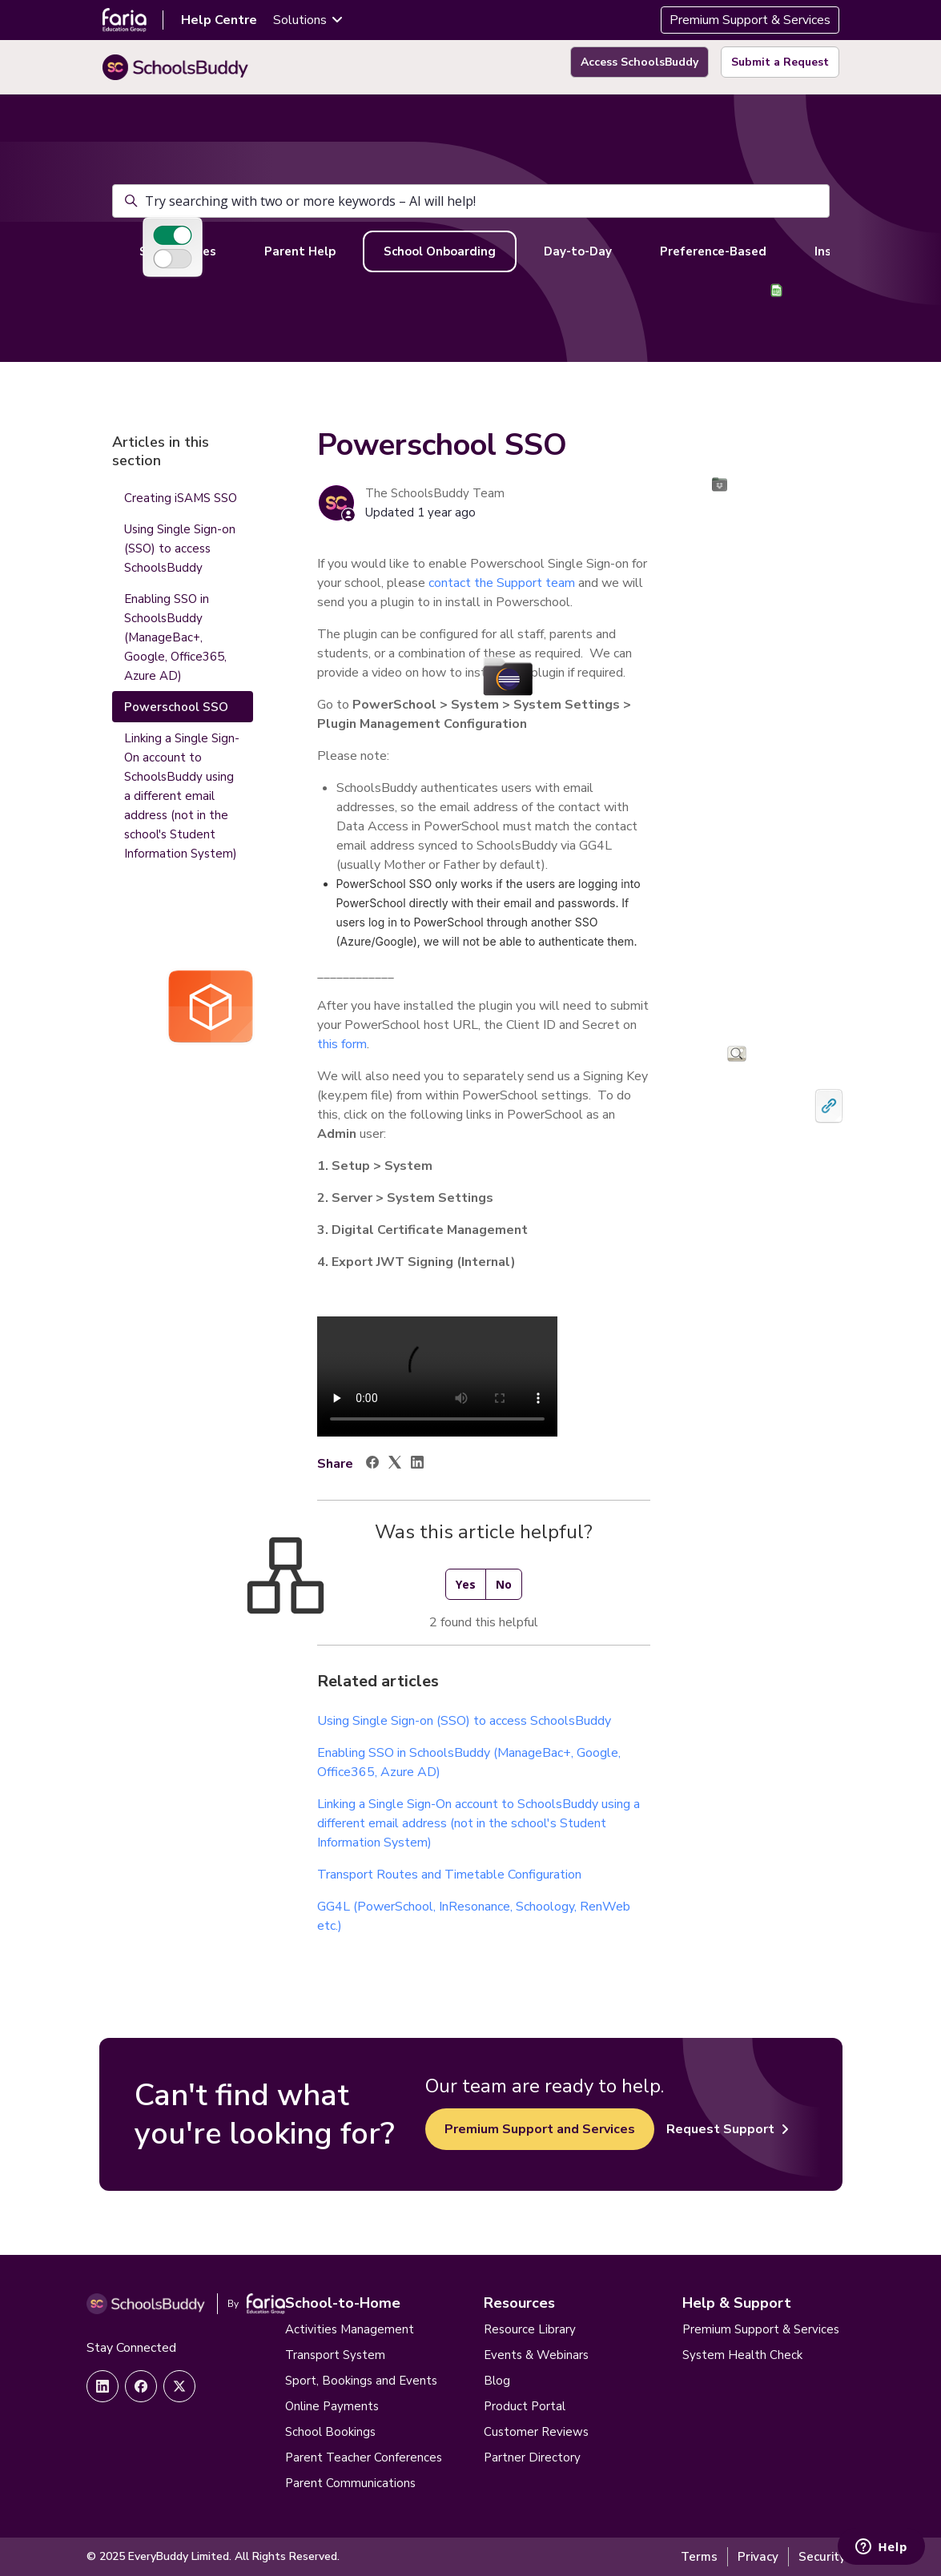 The height and width of the screenshot is (2576, 941). I want to click on open your dropbox folder, so click(719, 484).